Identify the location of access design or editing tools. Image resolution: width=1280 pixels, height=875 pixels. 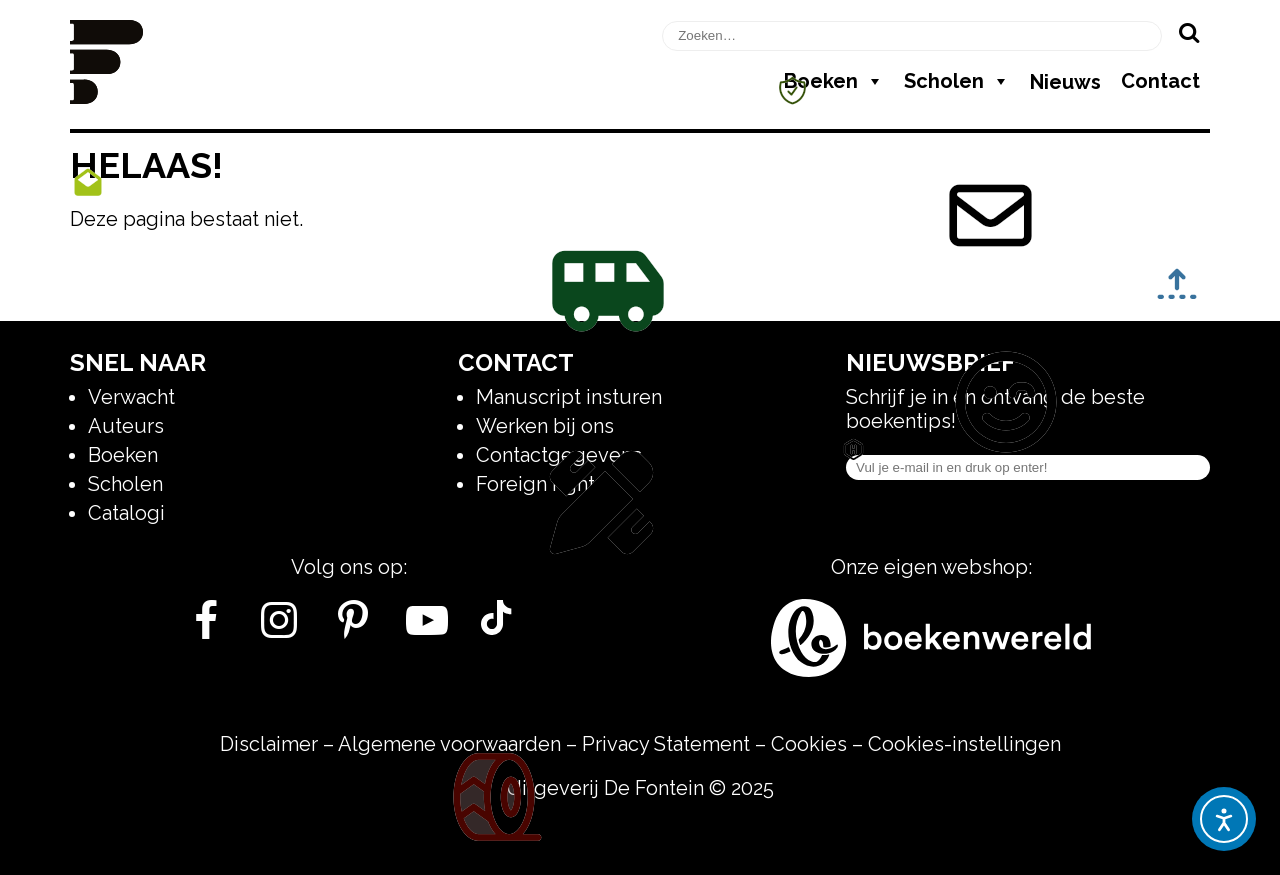
(601, 502).